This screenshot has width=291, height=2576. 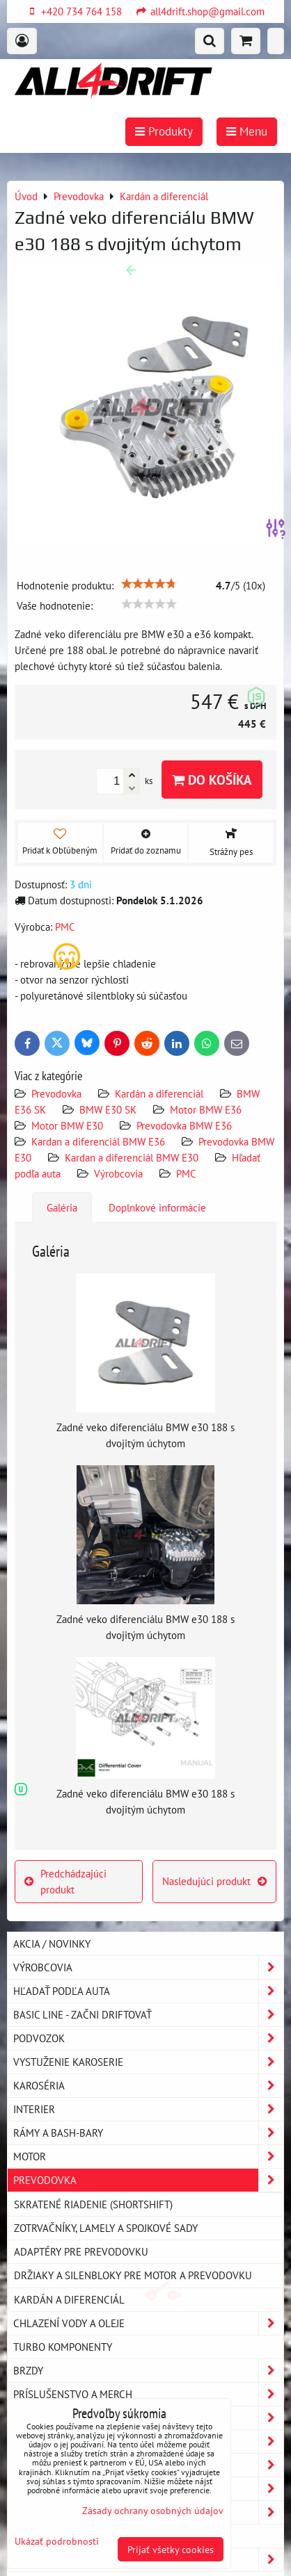 I want to click on indicates a sad or crying emotional state, so click(x=67, y=956).